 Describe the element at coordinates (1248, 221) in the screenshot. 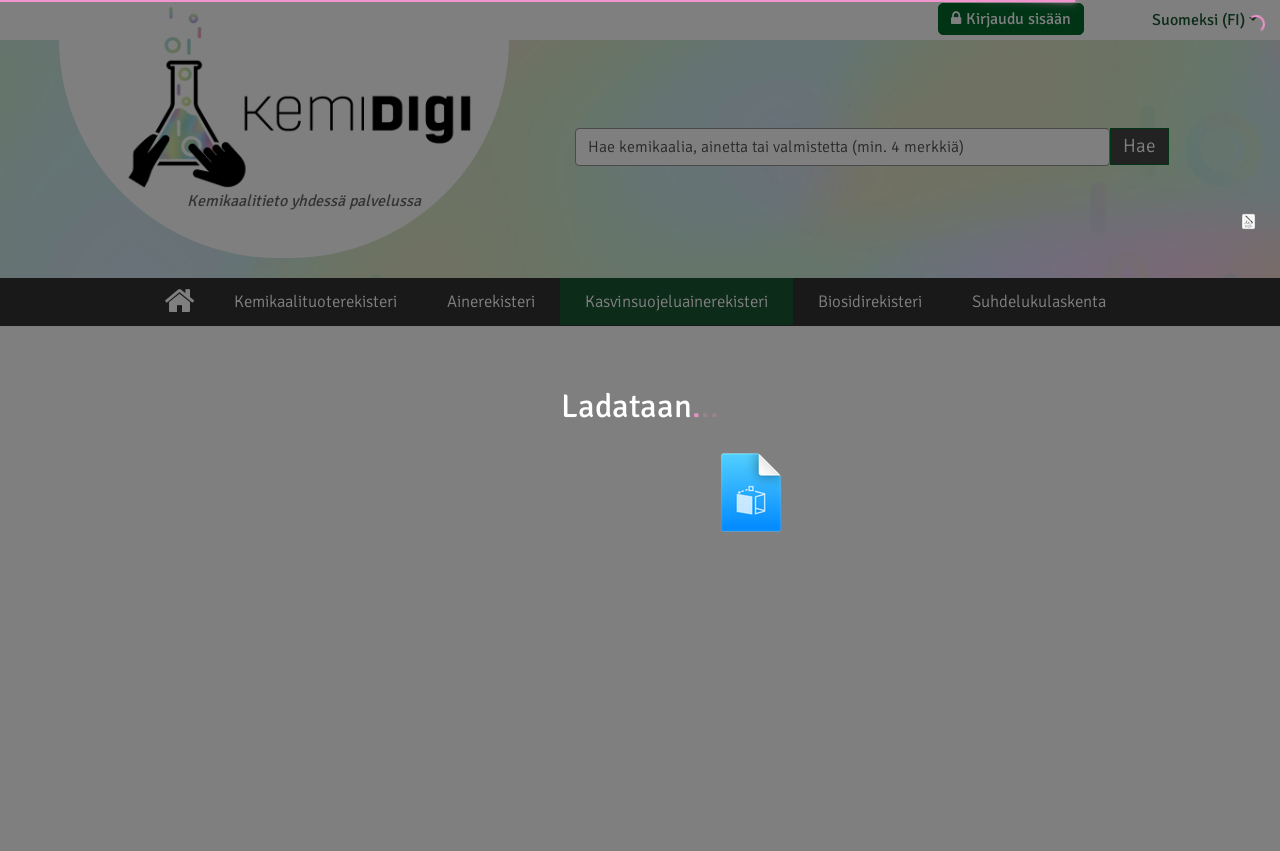

I see `a PGP signature file for verifying authenticity` at that location.